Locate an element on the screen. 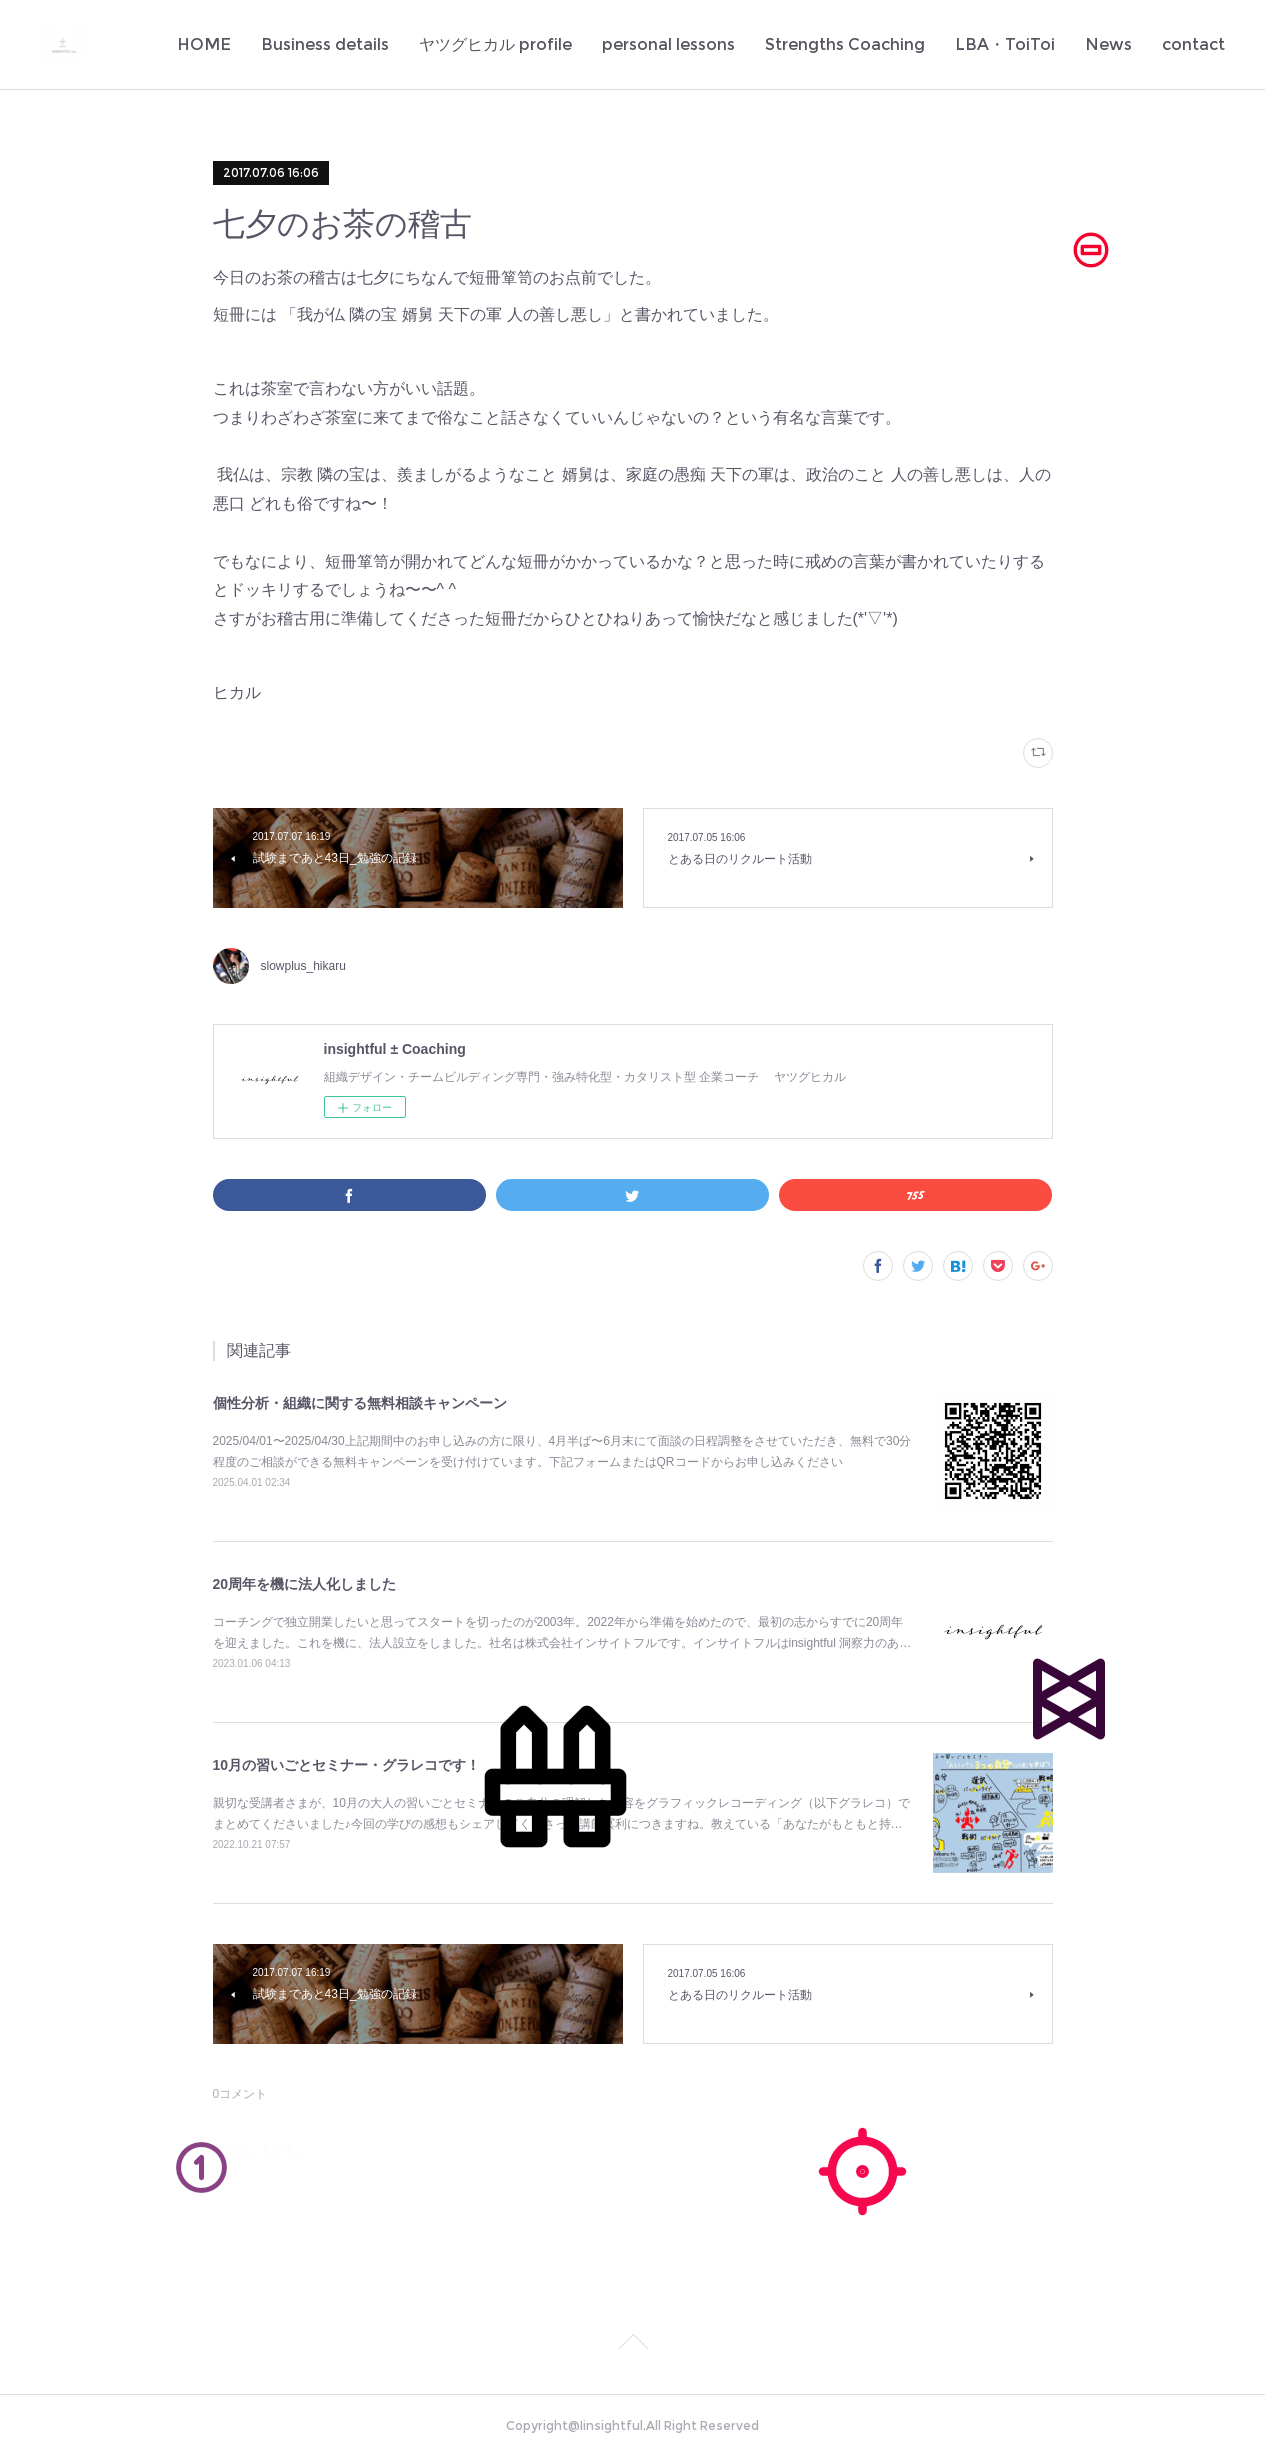  access property boundary settings is located at coordinates (555, 1776).